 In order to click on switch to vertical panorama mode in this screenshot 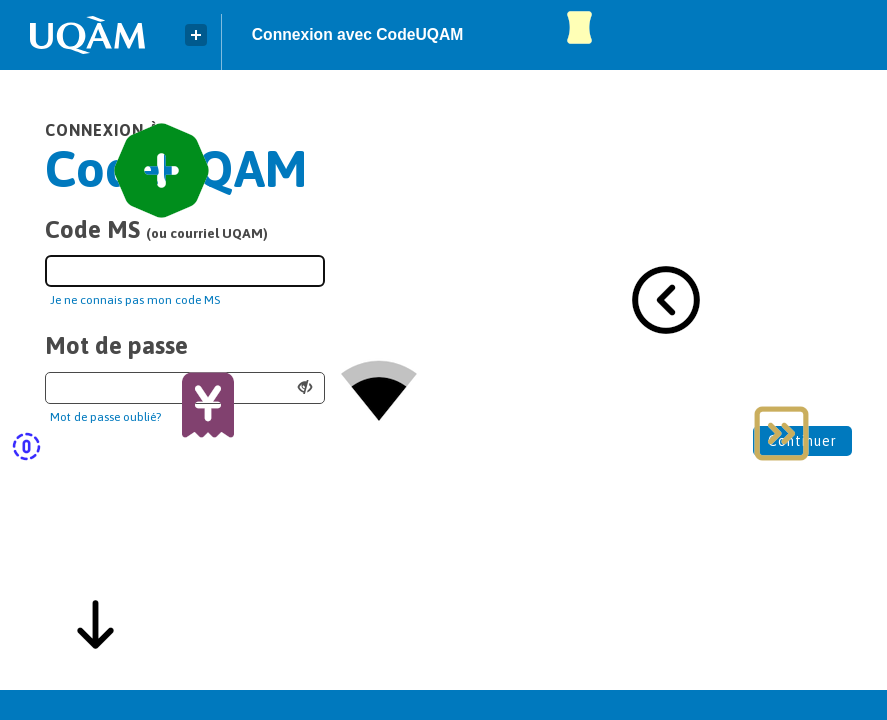, I will do `click(579, 27)`.